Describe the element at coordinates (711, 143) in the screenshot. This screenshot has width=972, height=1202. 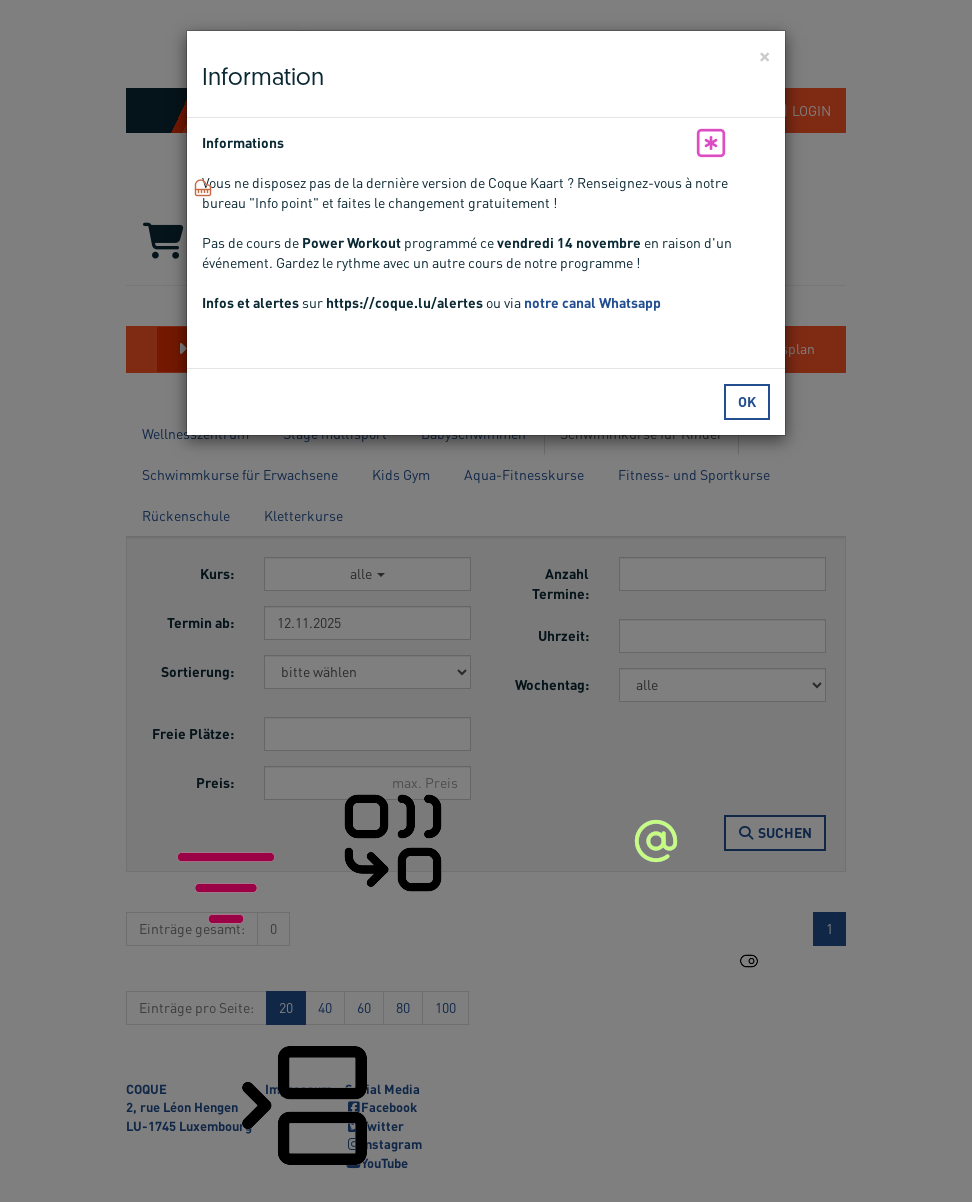
I see `enter a password or PIN field` at that location.